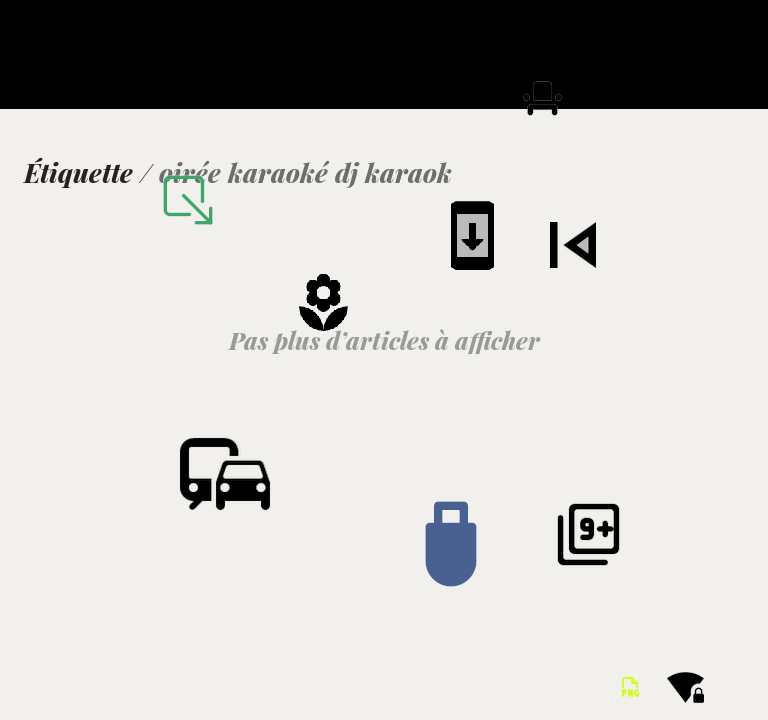 Image resolution: width=768 pixels, height=720 pixels. Describe the element at coordinates (685, 687) in the screenshot. I see `connected to a password-protected wifi network` at that location.